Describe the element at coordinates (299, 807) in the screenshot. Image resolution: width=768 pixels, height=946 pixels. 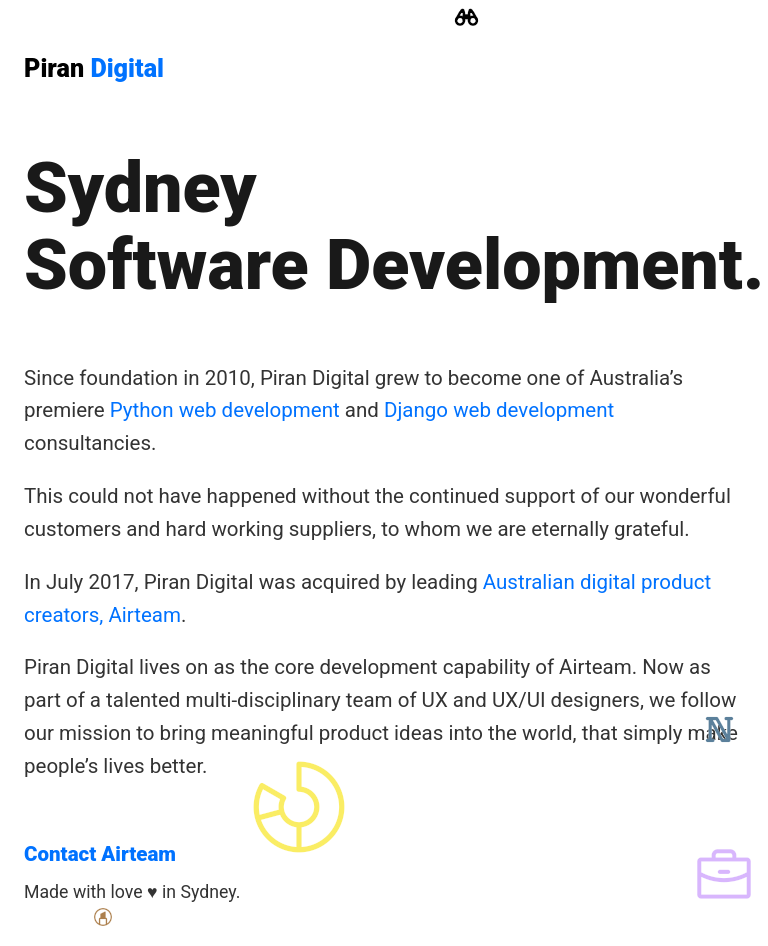
I see `view analytics or statistics breakdown` at that location.